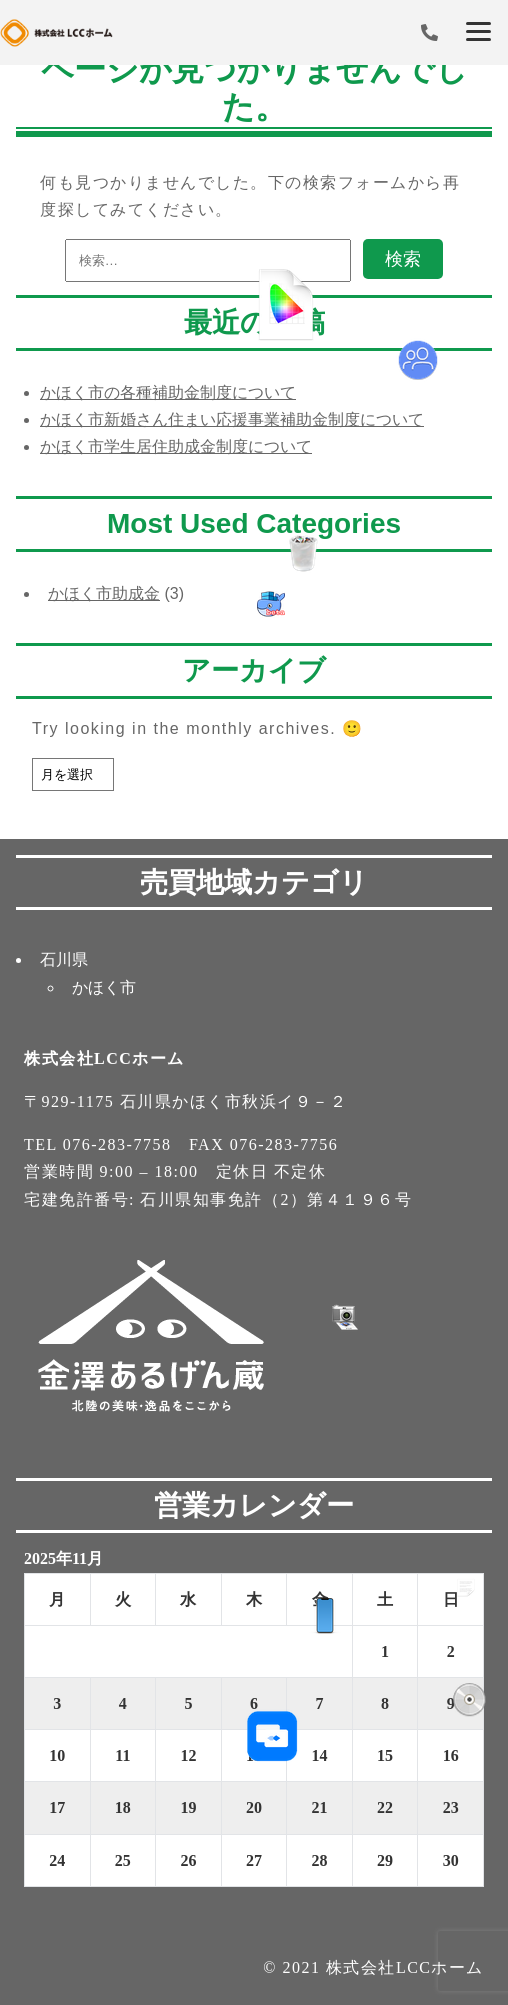 This screenshot has height=2005, width=508. Describe the element at coordinates (303, 553) in the screenshot. I see `manage trash storage and deleted files` at that location.